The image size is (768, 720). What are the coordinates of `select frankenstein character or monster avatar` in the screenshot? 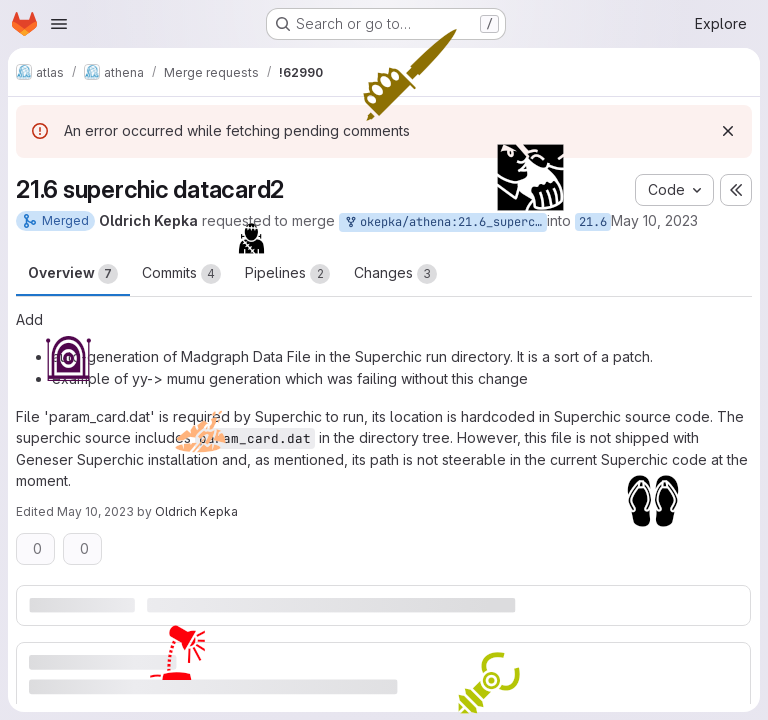 It's located at (251, 238).